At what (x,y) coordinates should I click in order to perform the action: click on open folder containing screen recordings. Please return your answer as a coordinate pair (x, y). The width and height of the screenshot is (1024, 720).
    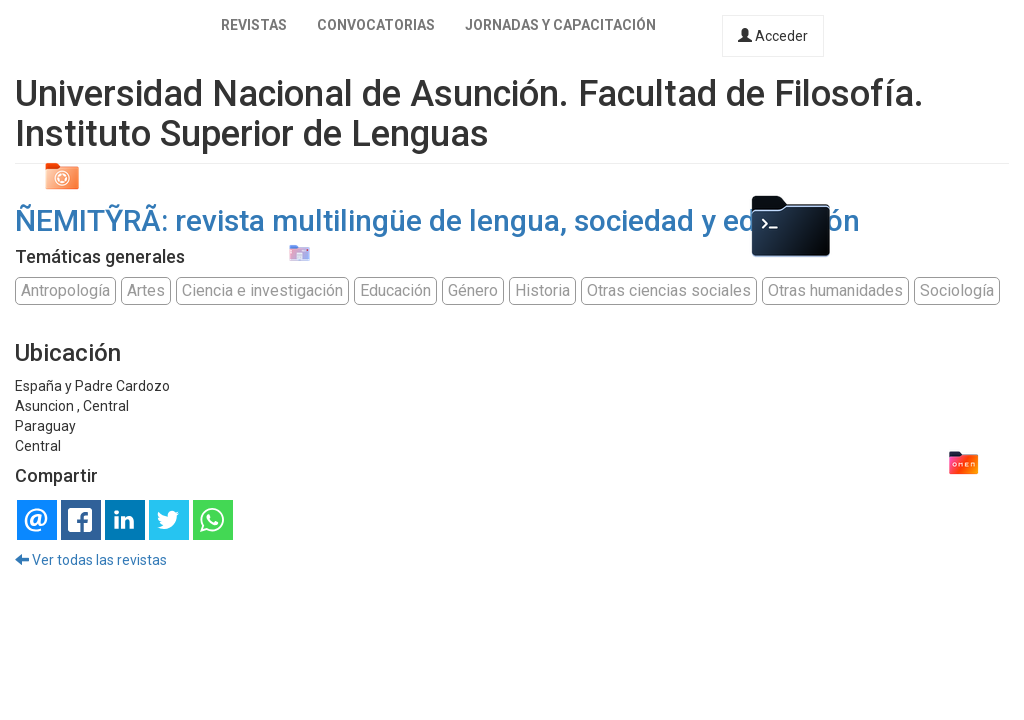
    Looking at the image, I should click on (299, 253).